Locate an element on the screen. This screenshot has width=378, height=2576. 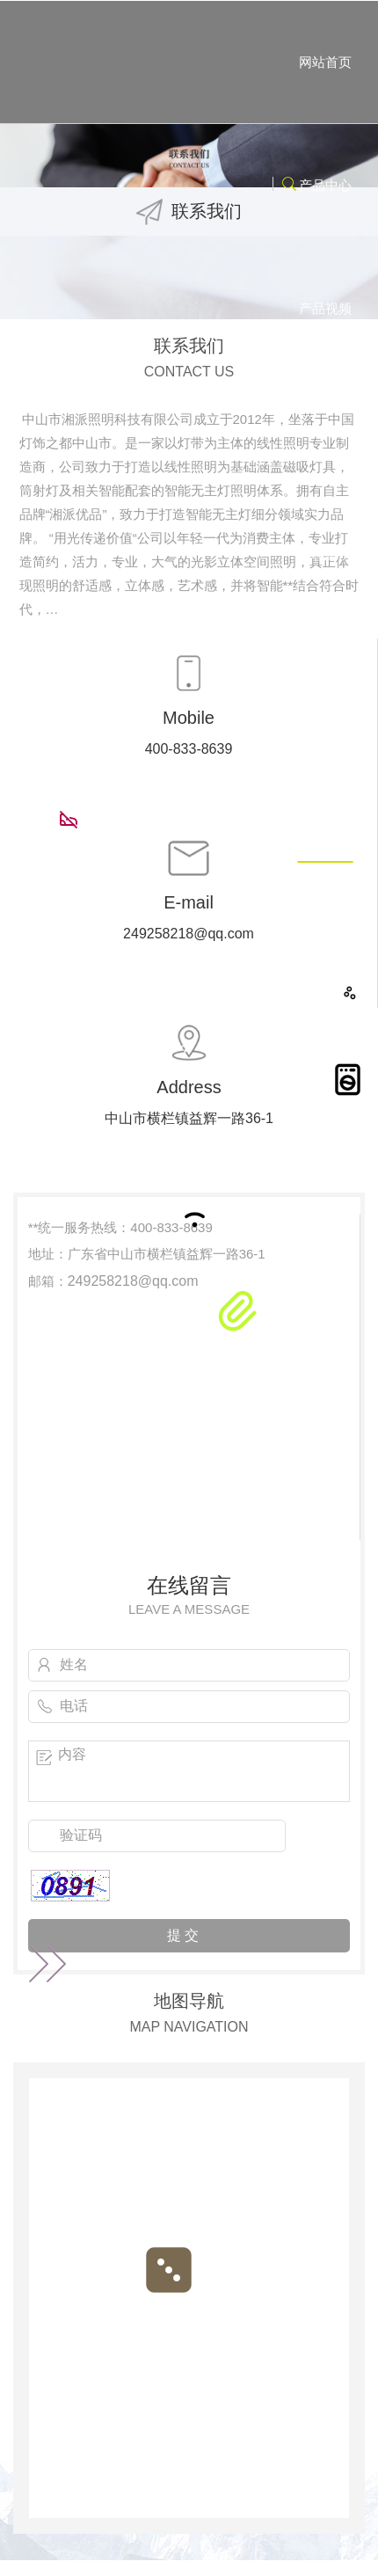
access laundry or washing machine controls is located at coordinates (347, 1079).